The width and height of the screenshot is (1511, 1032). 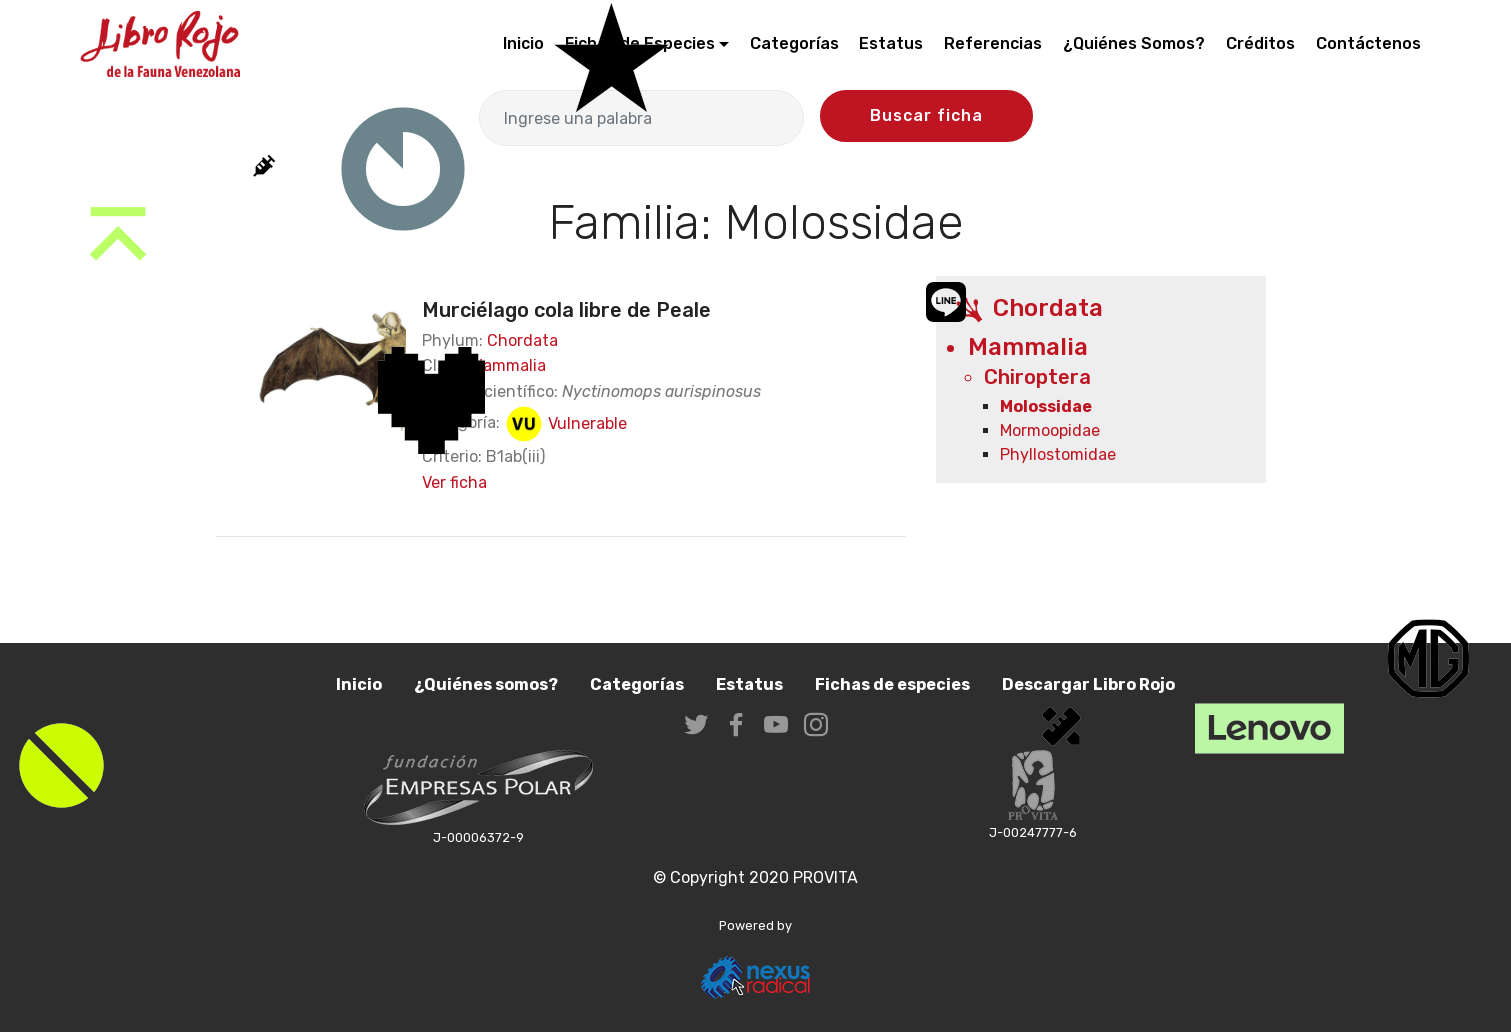 What do you see at coordinates (118, 230) in the screenshot?
I see `skip to the top of a list or page` at bounding box center [118, 230].